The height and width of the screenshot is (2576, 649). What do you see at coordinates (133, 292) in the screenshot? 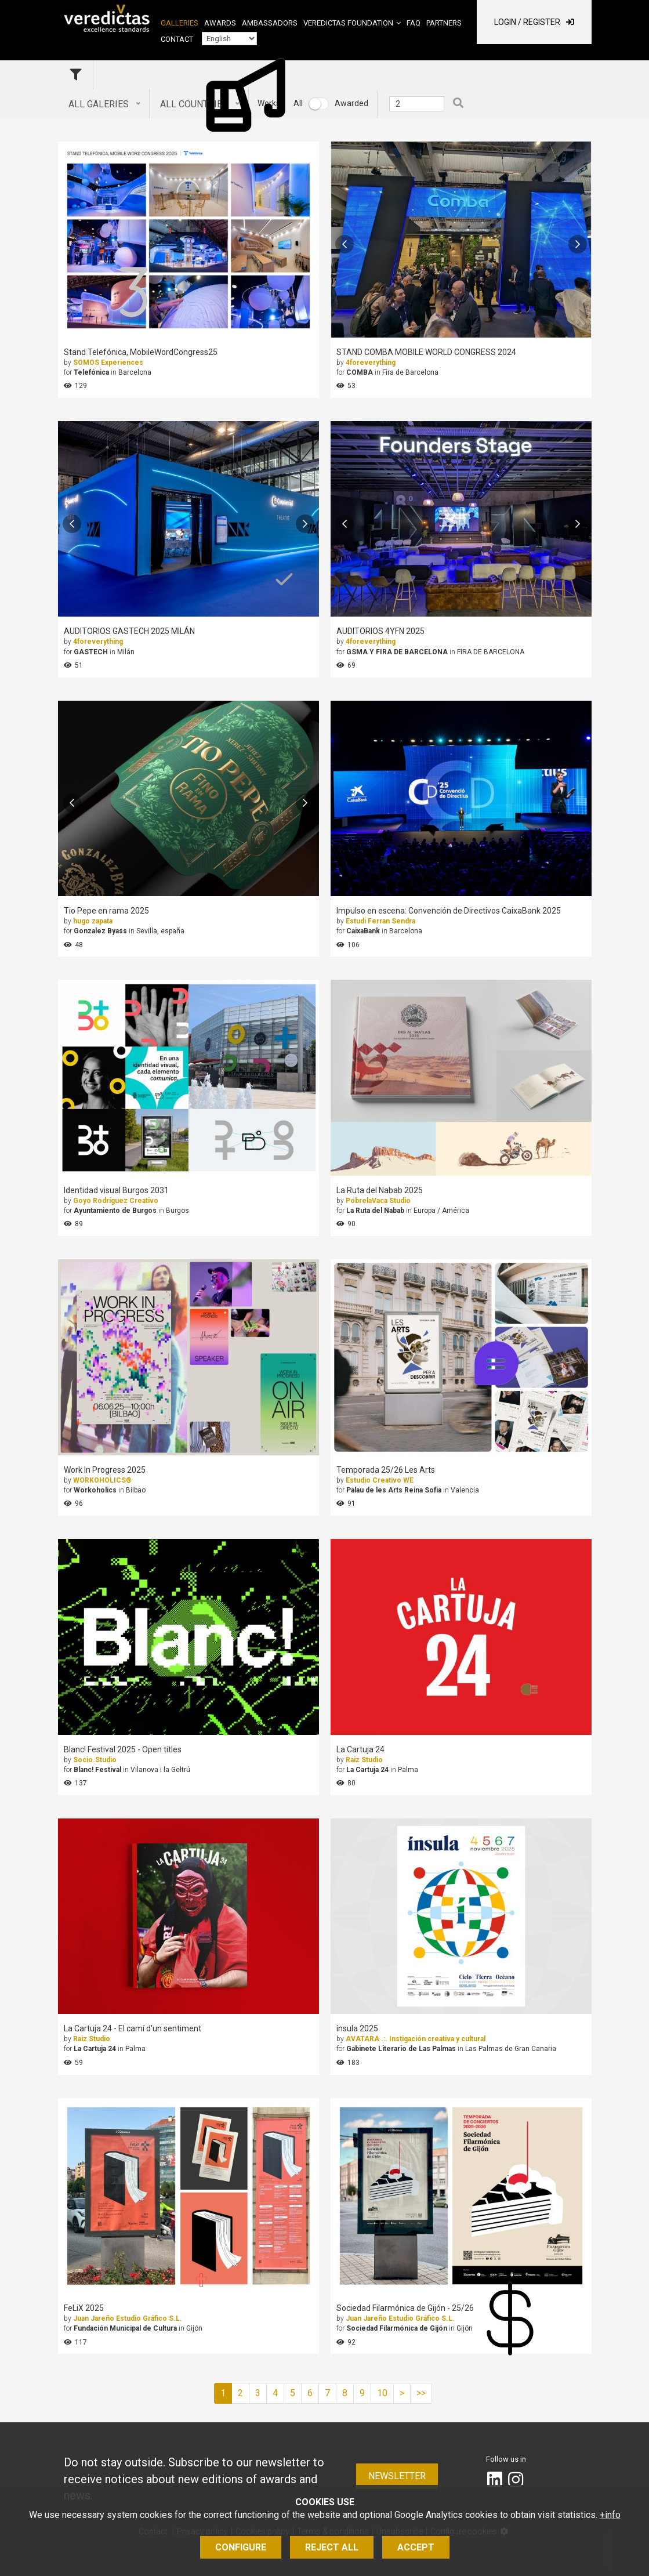
I see `indicates step three in a multi-step process` at bounding box center [133, 292].